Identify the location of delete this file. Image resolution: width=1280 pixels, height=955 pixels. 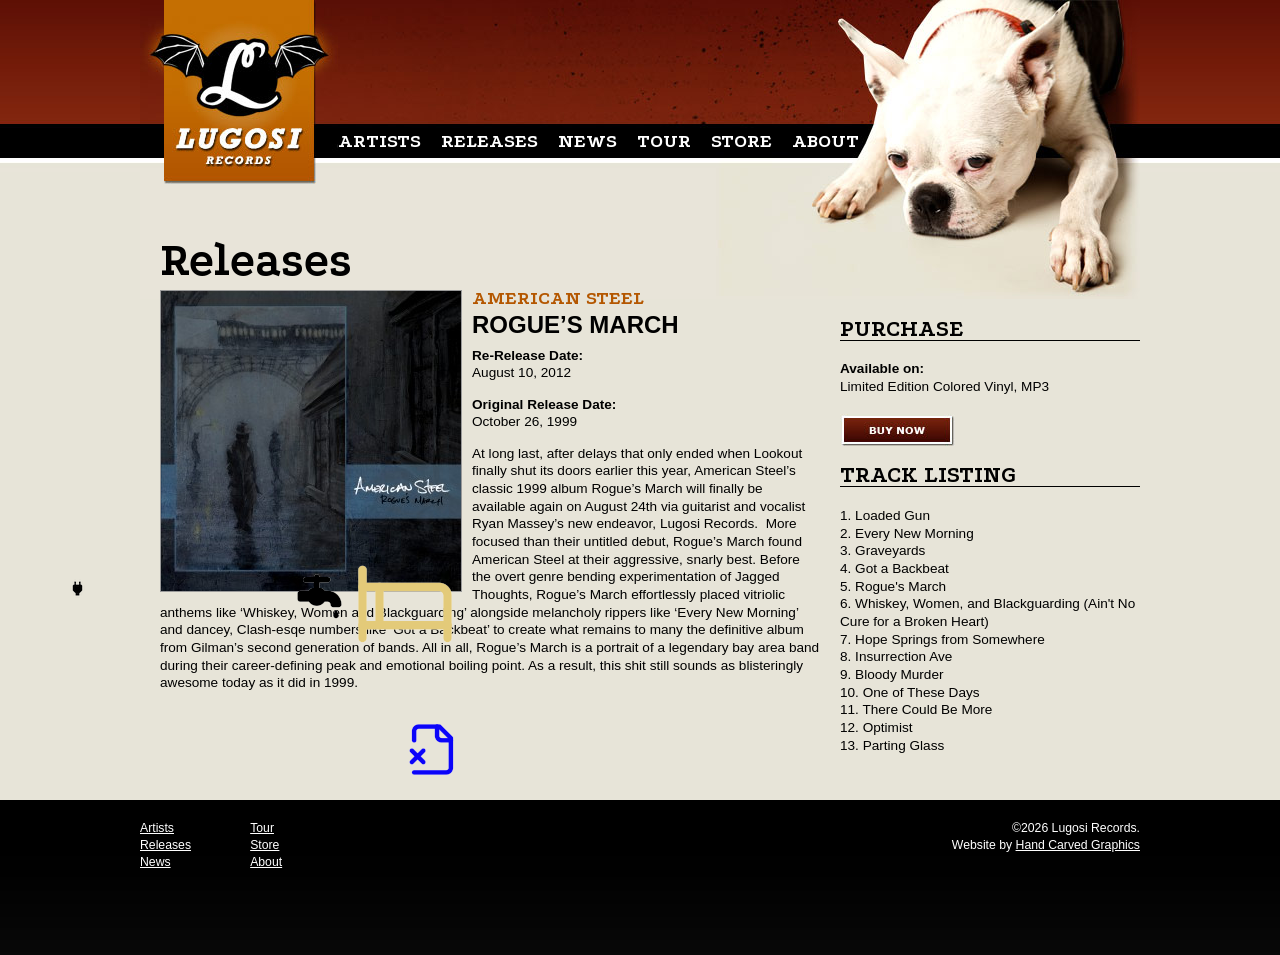
(432, 749).